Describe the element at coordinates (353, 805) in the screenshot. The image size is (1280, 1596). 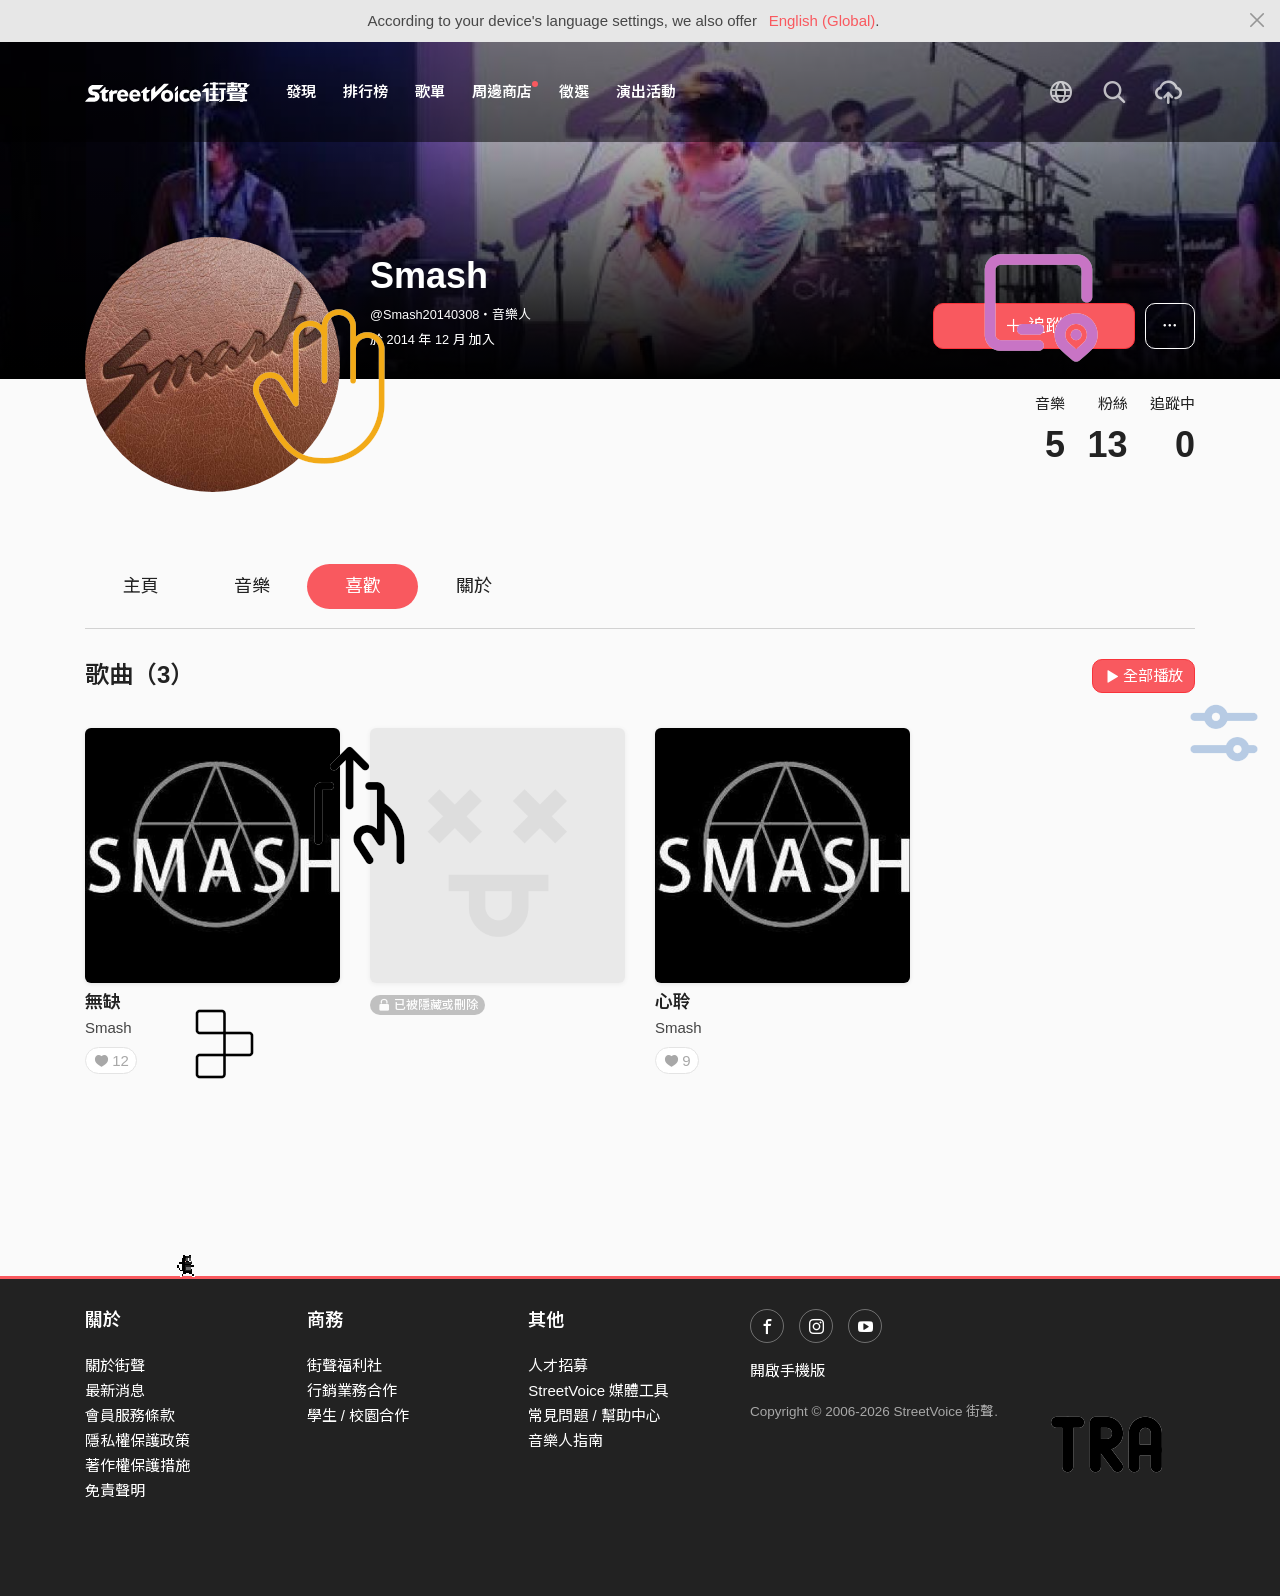
I see `deposit or add funds to account` at that location.